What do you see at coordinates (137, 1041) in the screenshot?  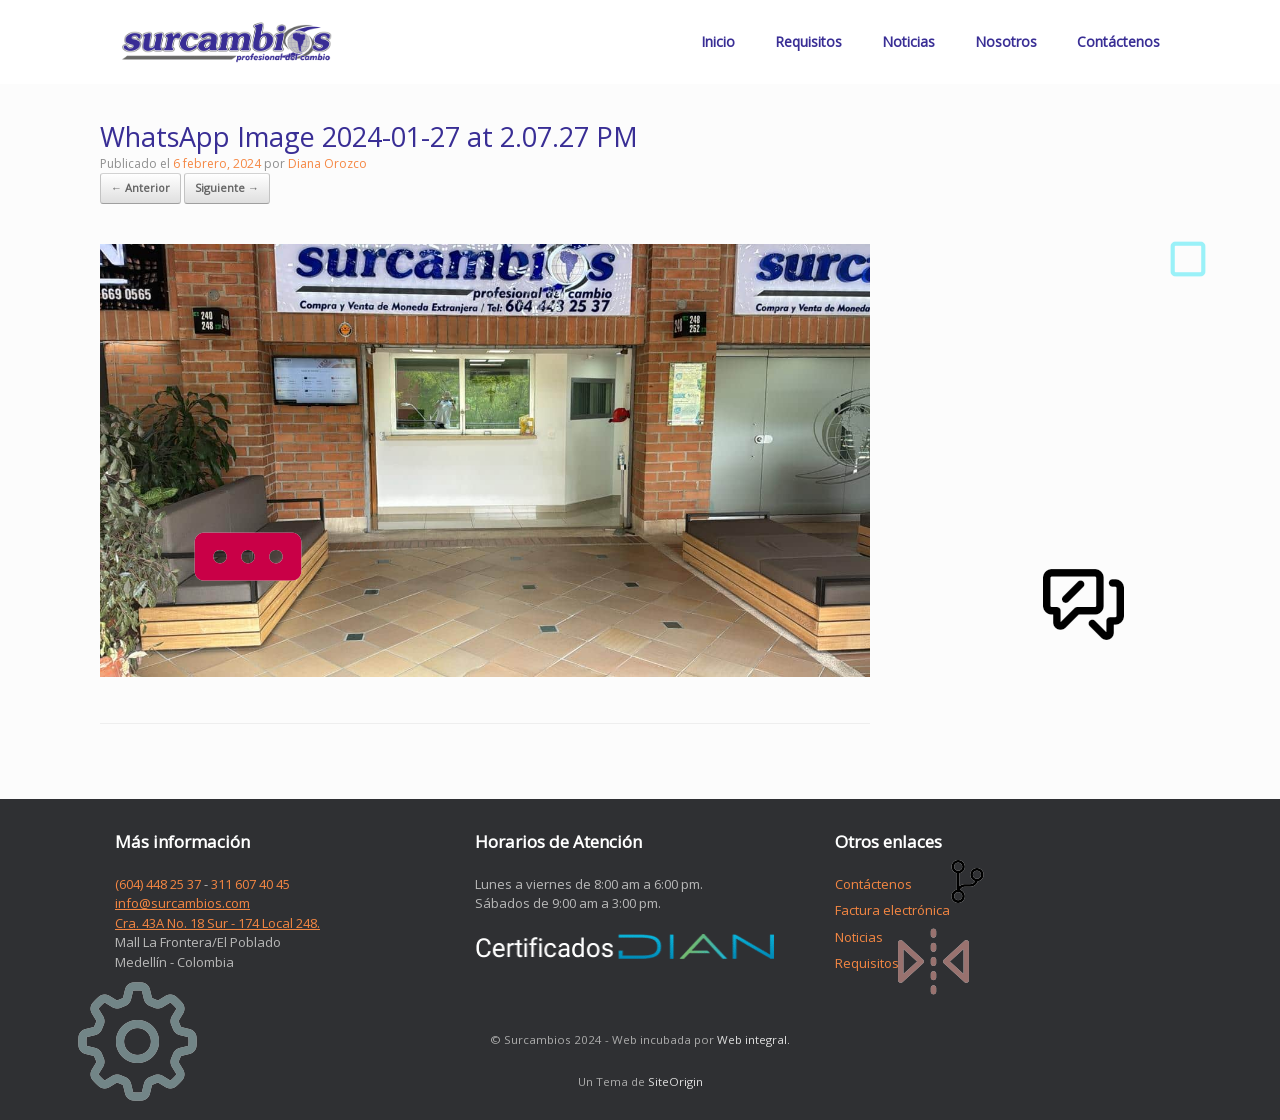 I see `access settings or preferences` at bounding box center [137, 1041].